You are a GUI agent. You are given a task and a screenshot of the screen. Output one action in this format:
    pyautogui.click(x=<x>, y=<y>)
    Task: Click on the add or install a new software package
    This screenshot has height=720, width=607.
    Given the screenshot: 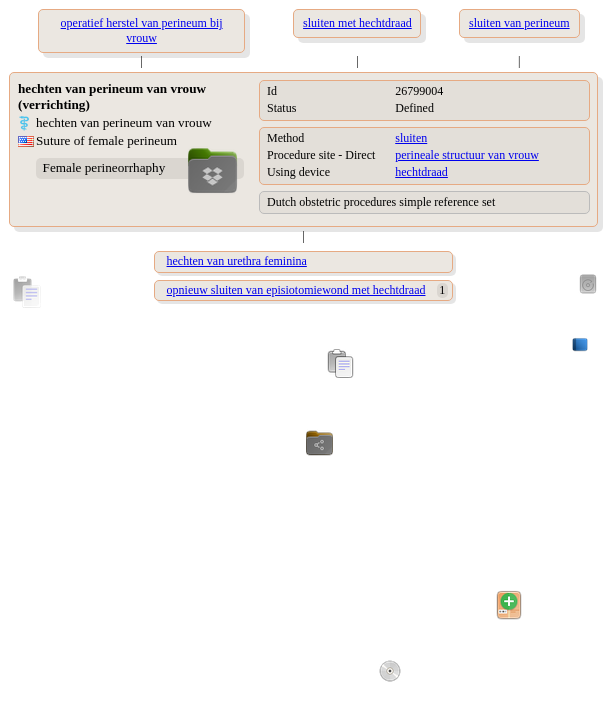 What is the action you would take?
    pyautogui.click(x=509, y=605)
    